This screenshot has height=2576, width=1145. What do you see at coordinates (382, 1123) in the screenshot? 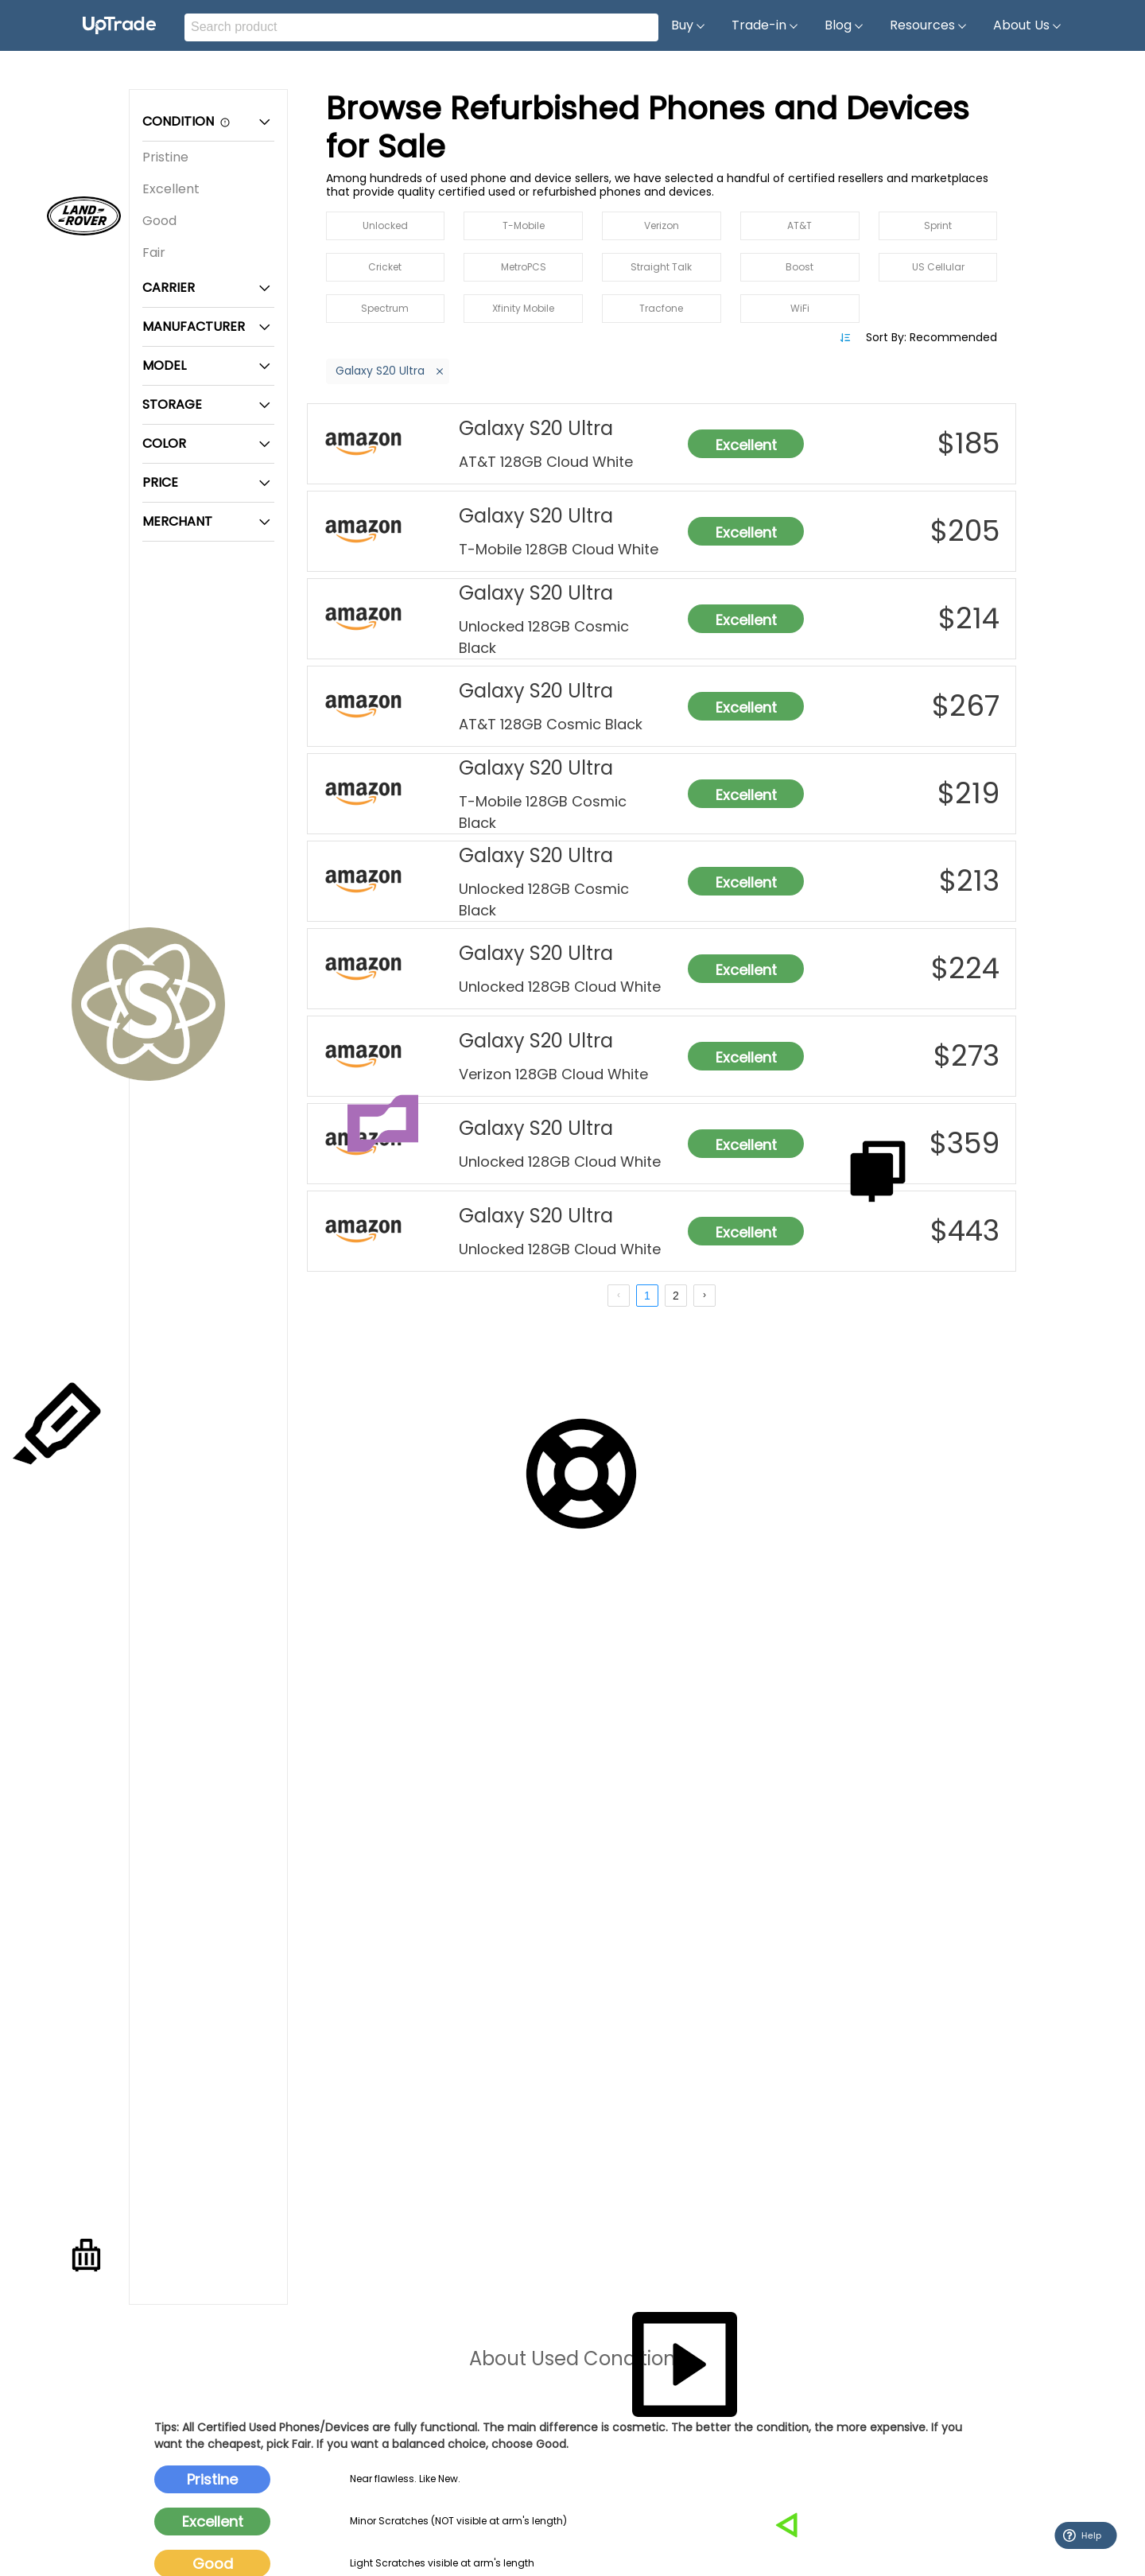
I see `open the Brex financial management app` at bounding box center [382, 1123].